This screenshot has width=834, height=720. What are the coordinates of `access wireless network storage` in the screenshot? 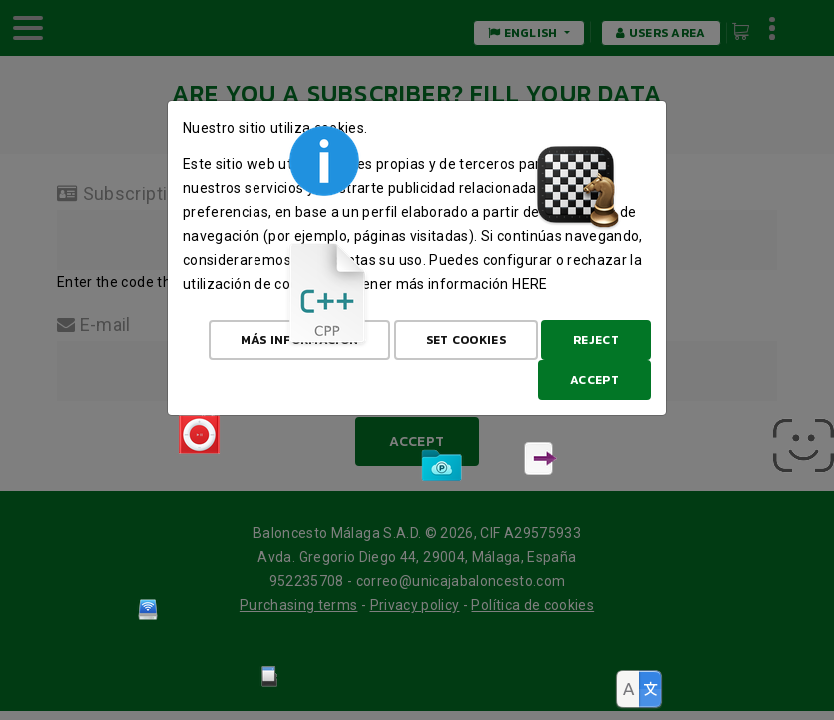 It's located at (148, 610).